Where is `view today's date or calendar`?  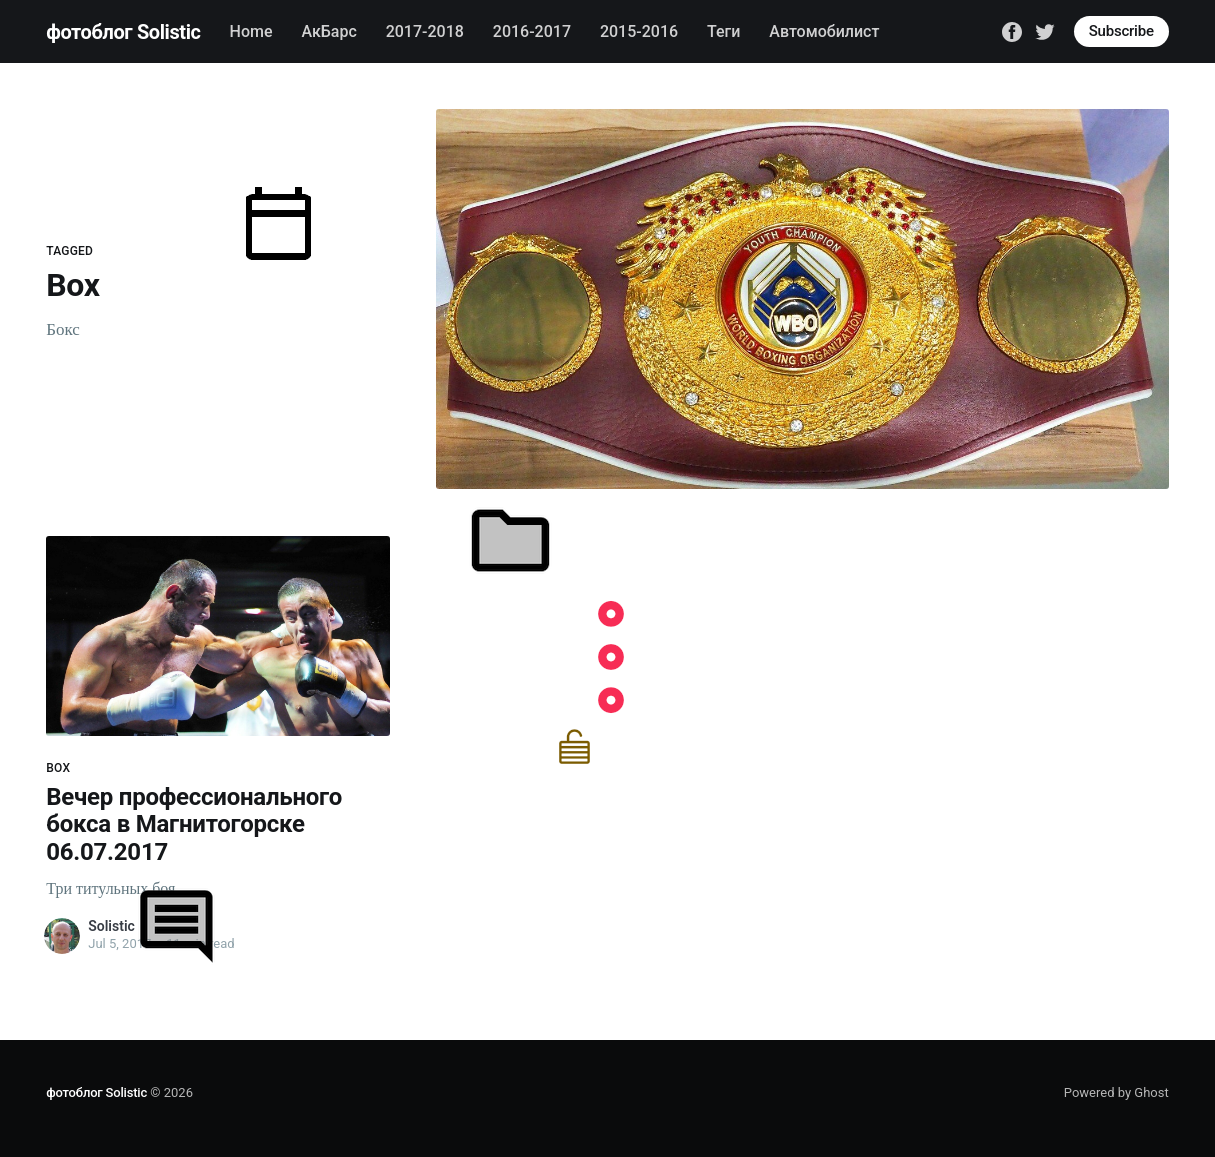 view today's date or calendar is located at coordinates (278, 223).